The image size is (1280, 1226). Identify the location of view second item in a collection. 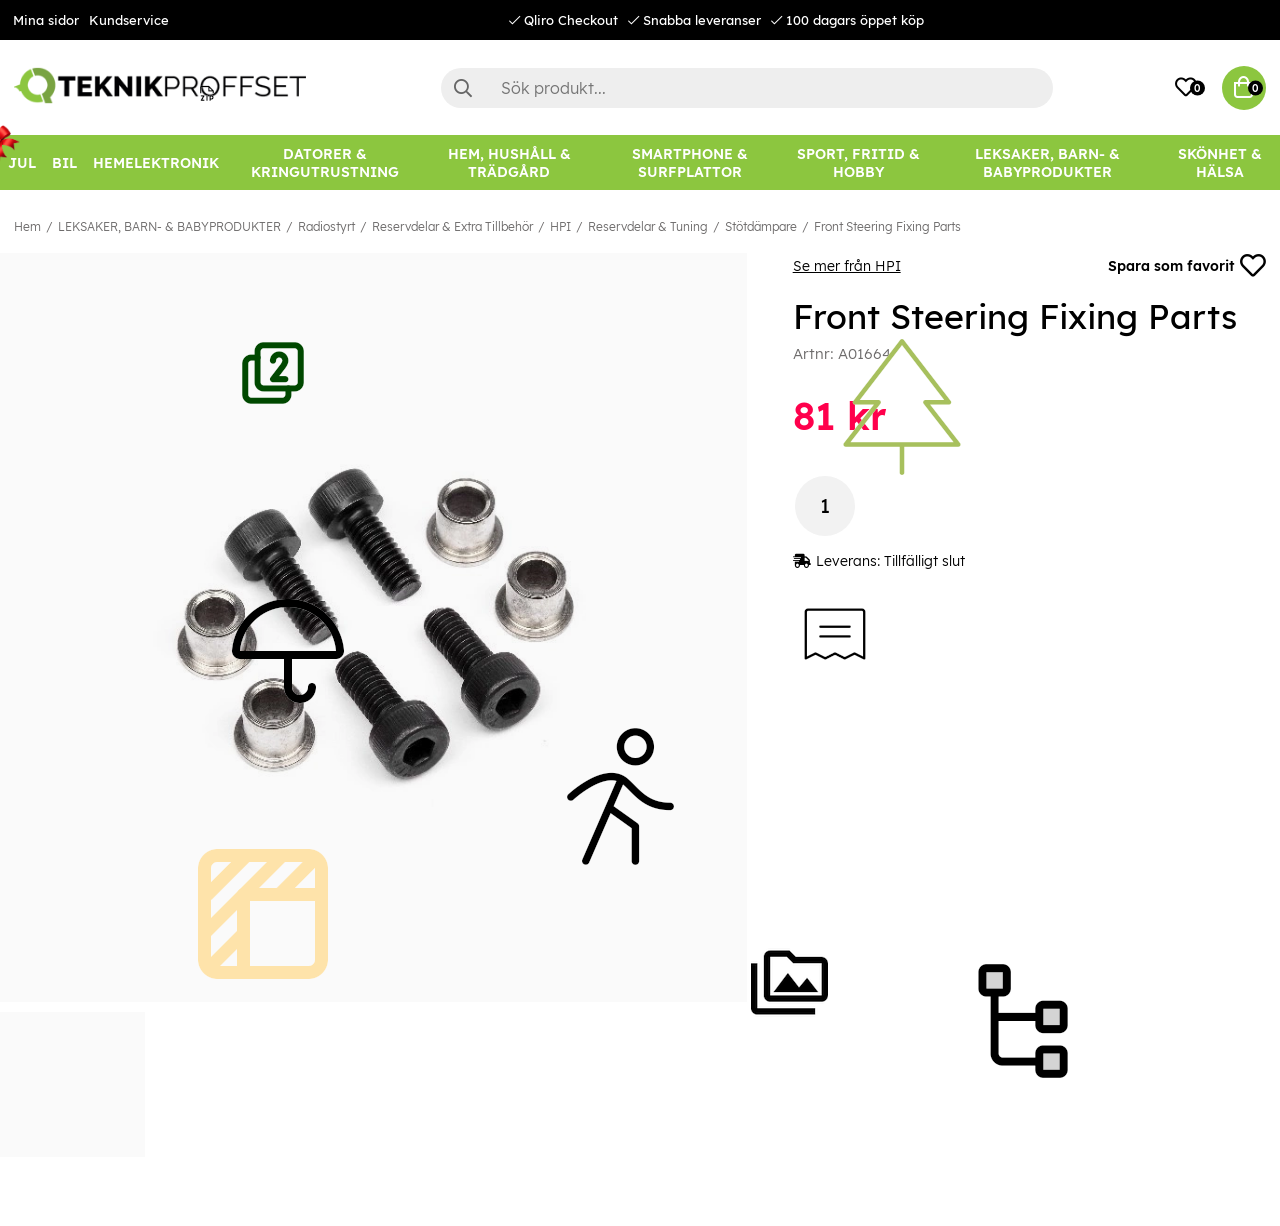
(273, 373).